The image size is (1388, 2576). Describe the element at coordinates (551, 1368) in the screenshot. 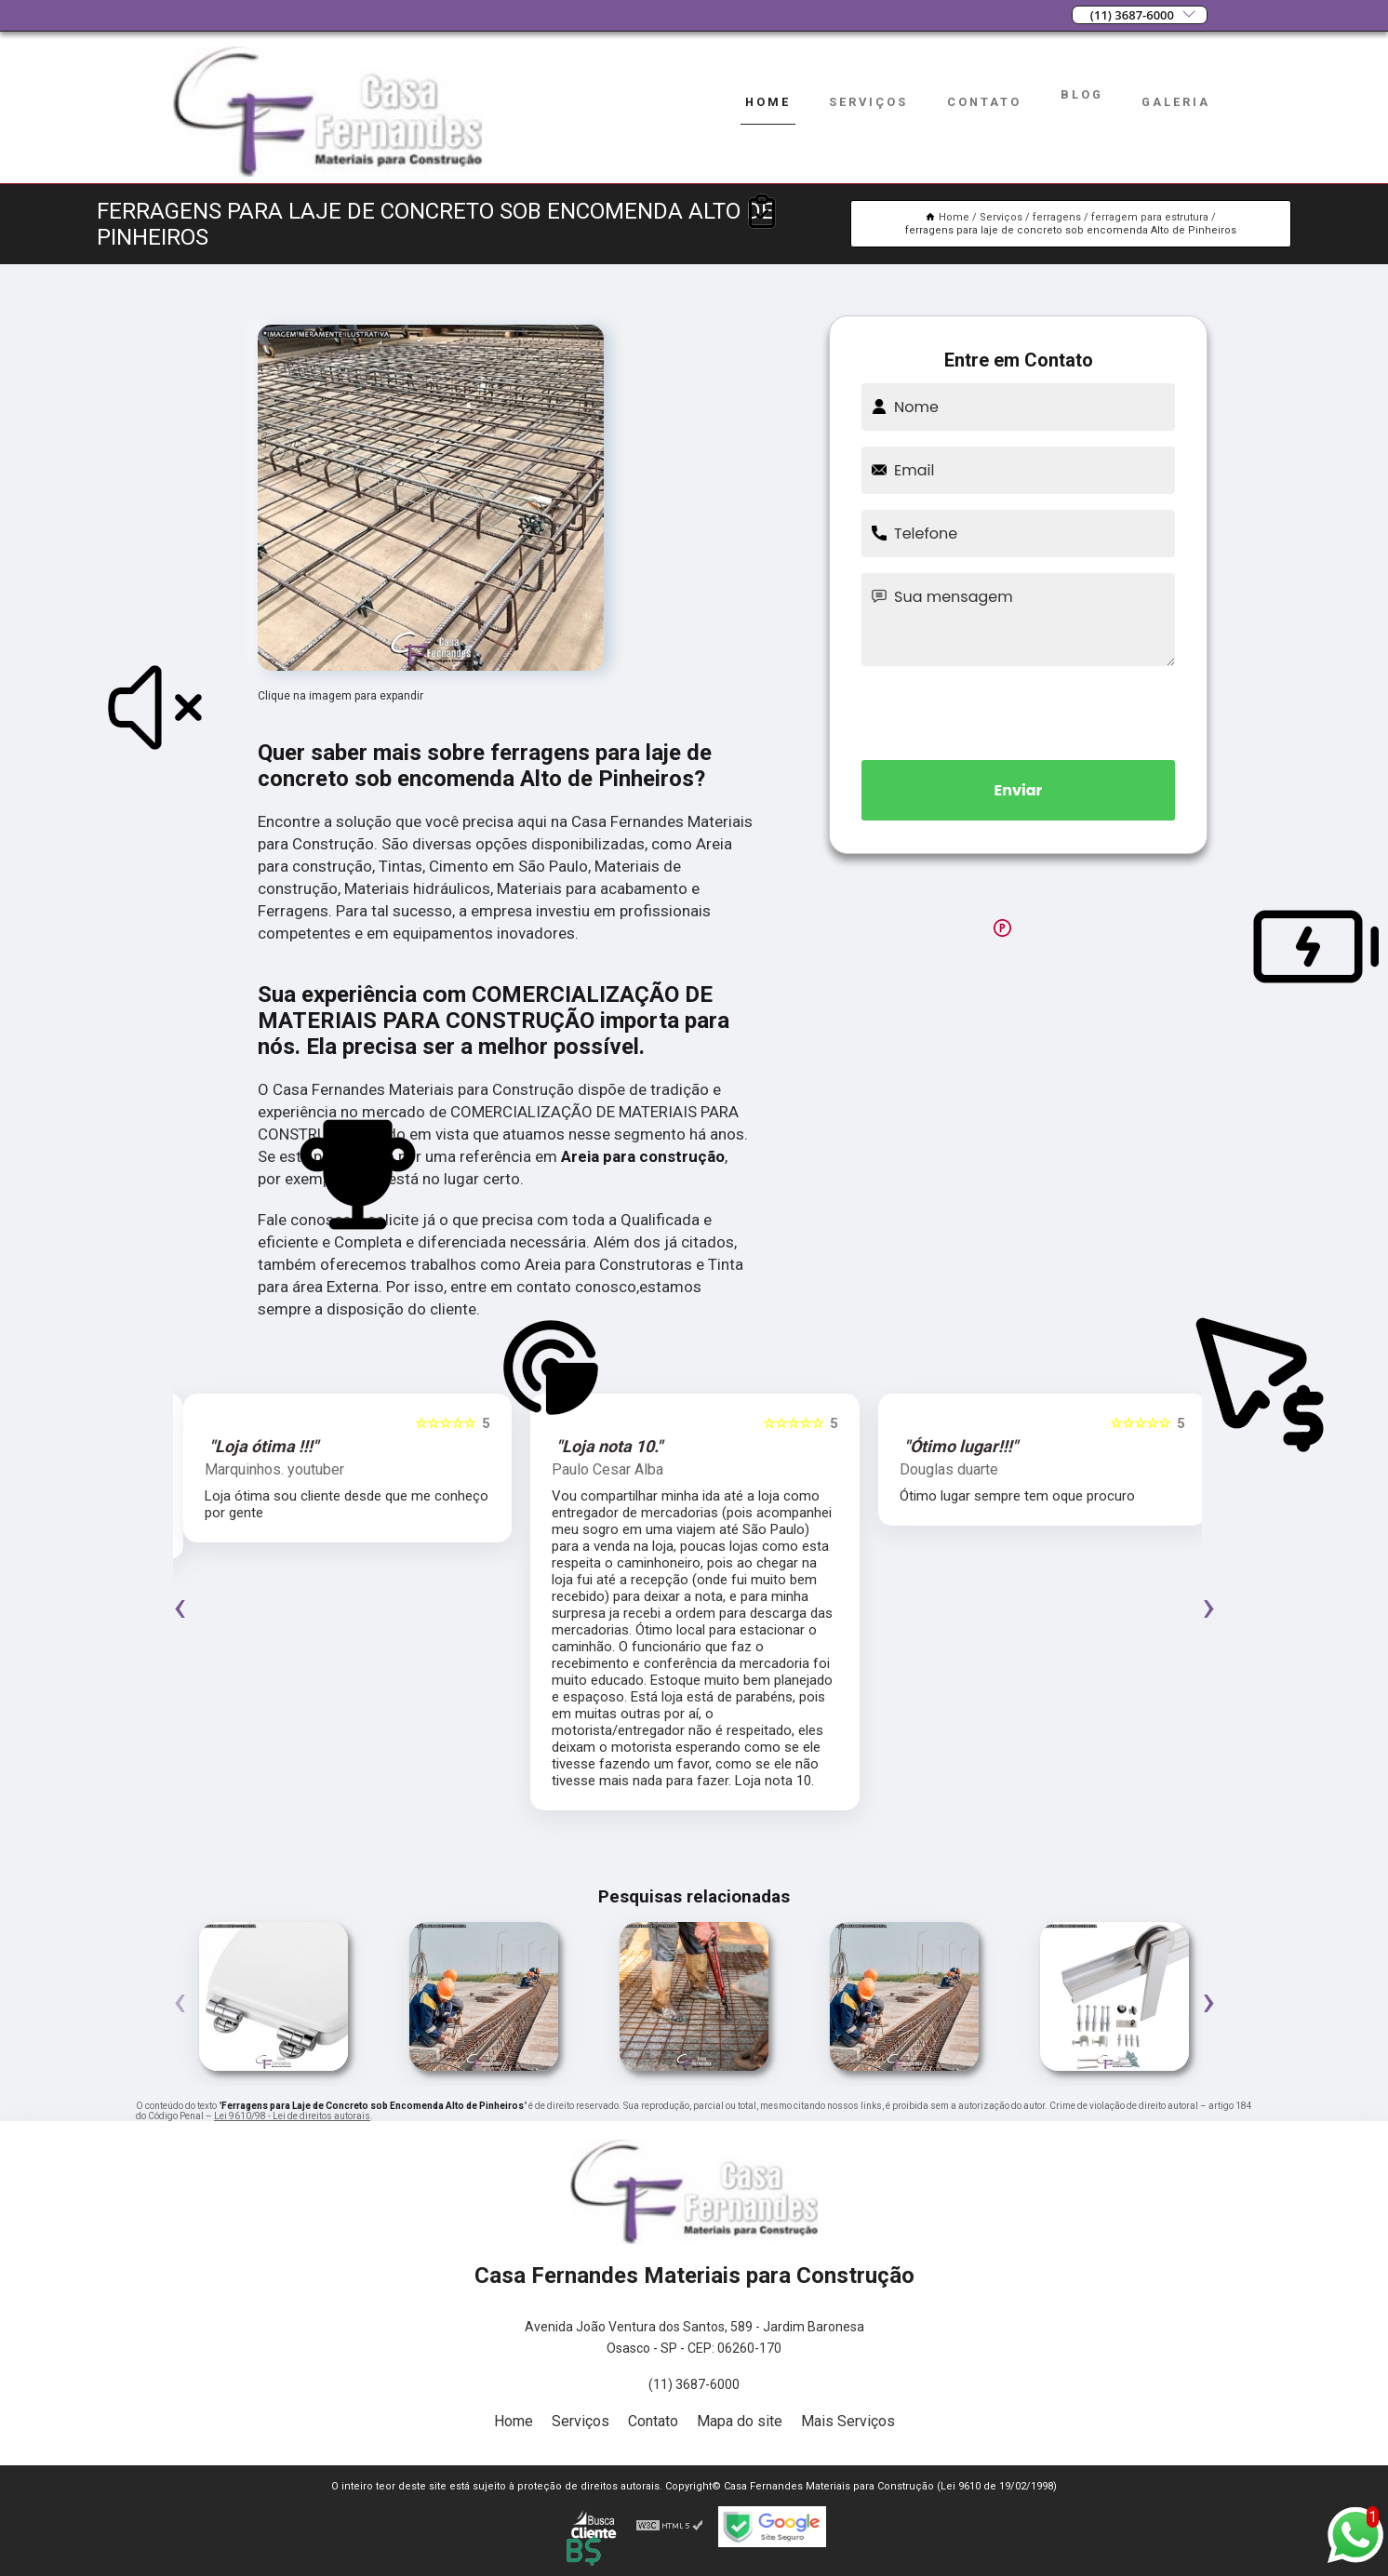

I see `scan for nearby devices or networks` at that location.